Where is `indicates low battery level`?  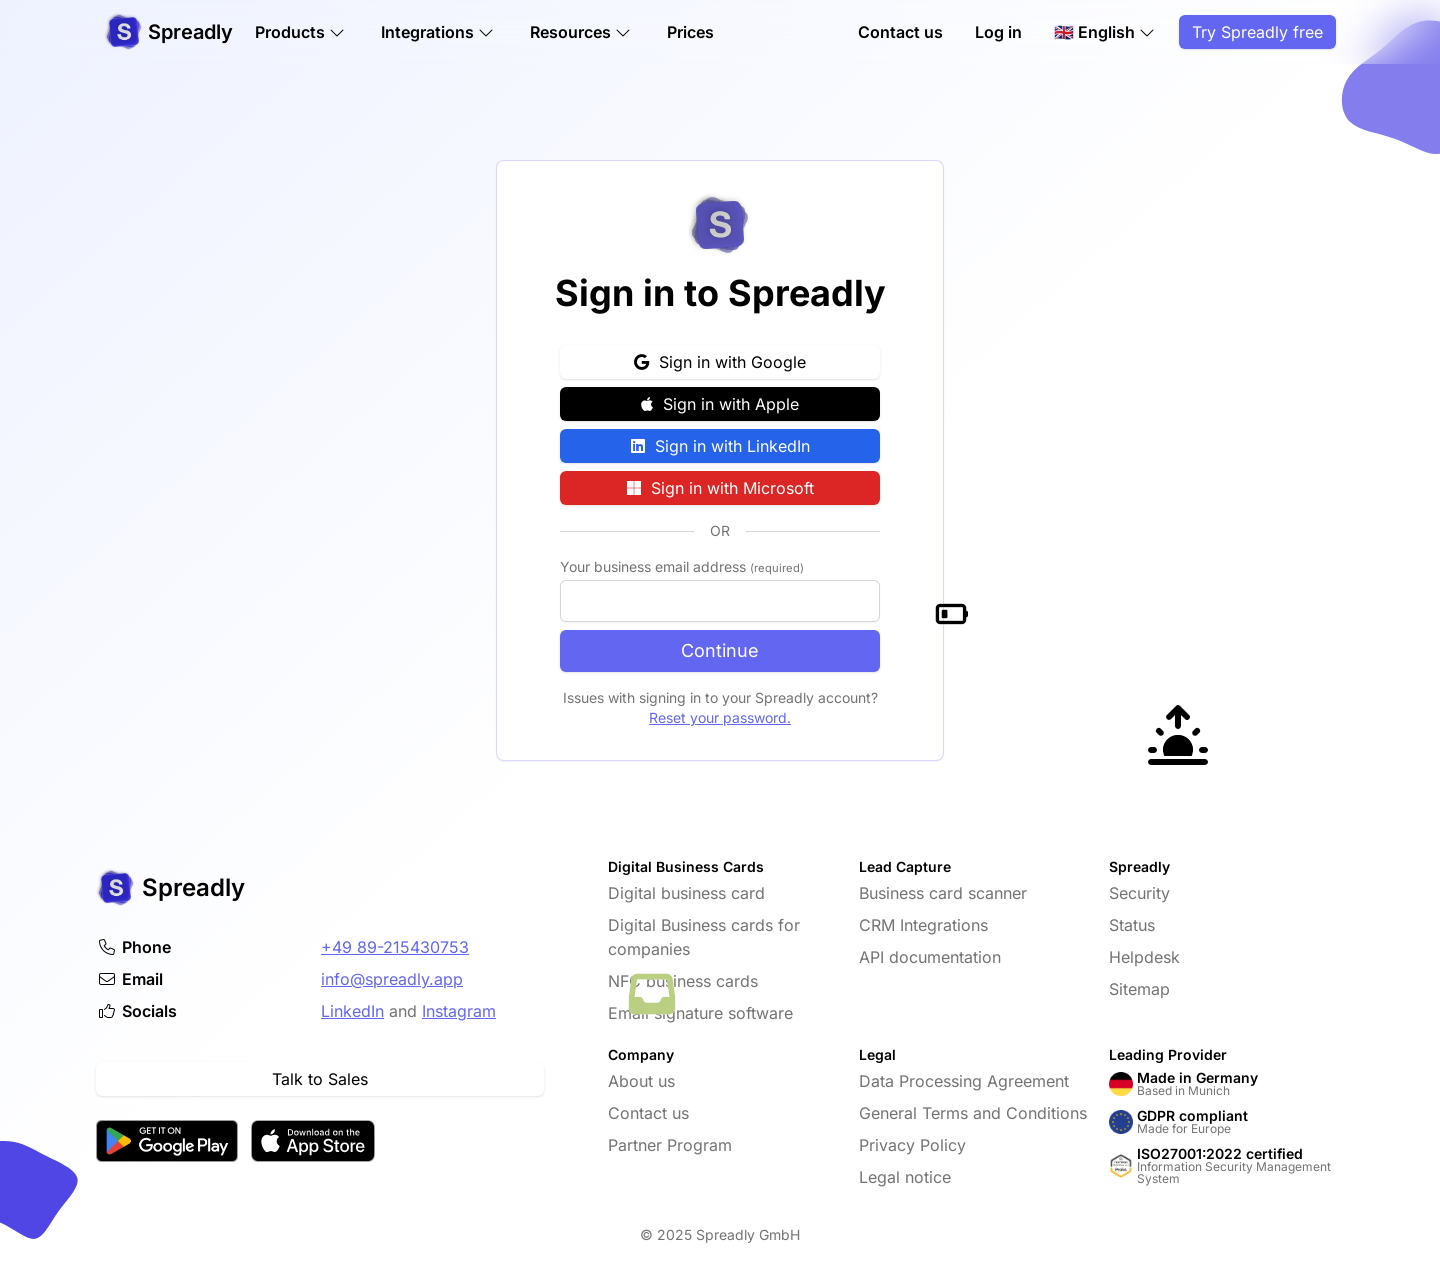
indicates low battery level is located at coordinates (951, 614).